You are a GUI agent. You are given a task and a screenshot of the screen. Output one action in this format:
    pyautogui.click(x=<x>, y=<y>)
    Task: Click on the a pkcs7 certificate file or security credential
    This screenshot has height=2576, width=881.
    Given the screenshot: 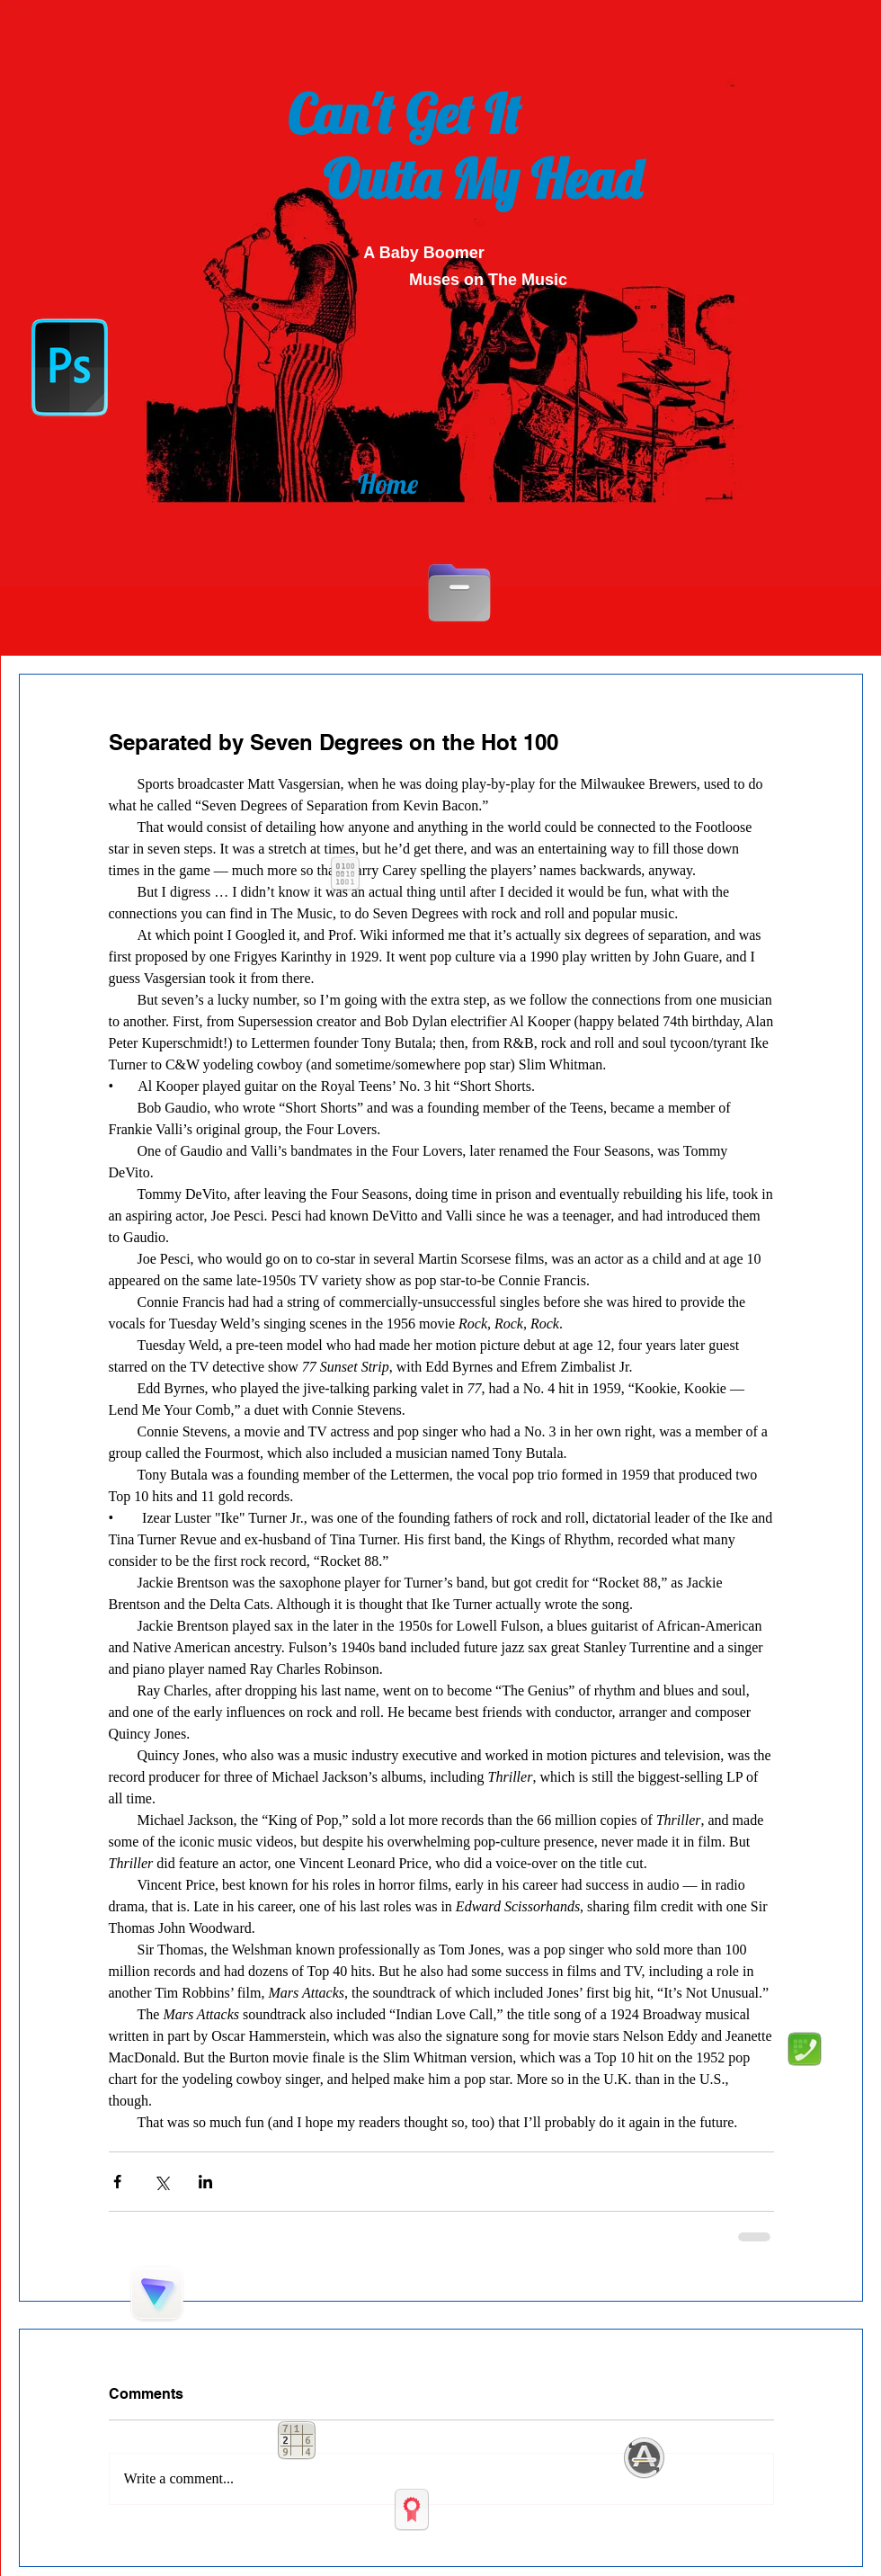 What is the action you would take?
    pyautogui.click(x=412, y=2509)
    